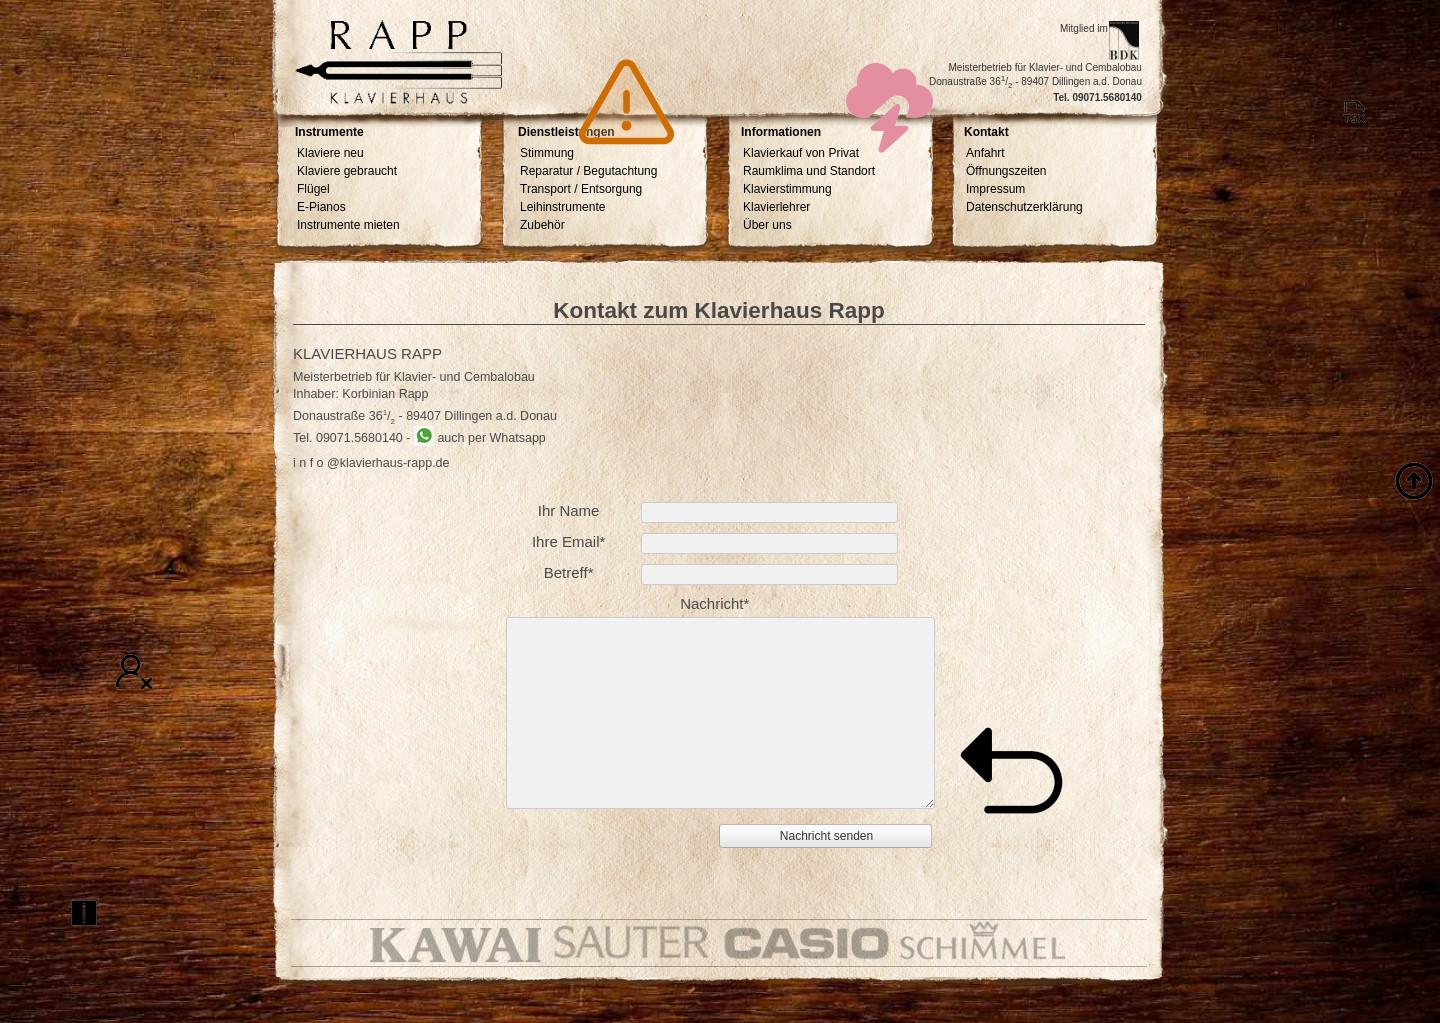 The height and width of the screenshot is (1023, 1440). What do you see at coordinates (1354, 112) in the screenshot?
I see `open a TypeScript JSX file` at bounding box center [1354, 112].